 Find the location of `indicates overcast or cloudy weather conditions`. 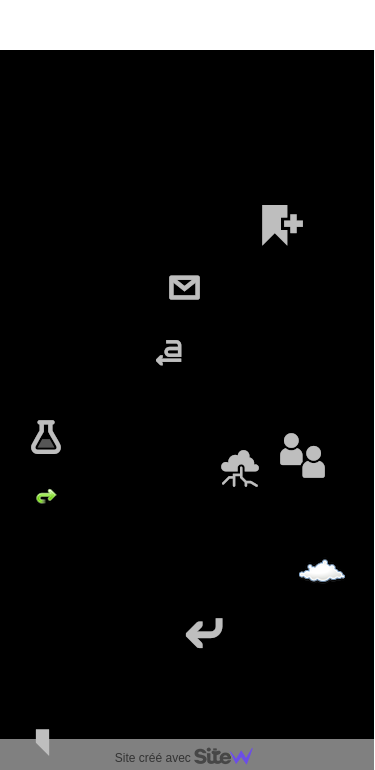

indicates overcast or cloudy weather conditions is located at coordinates (322, 574).